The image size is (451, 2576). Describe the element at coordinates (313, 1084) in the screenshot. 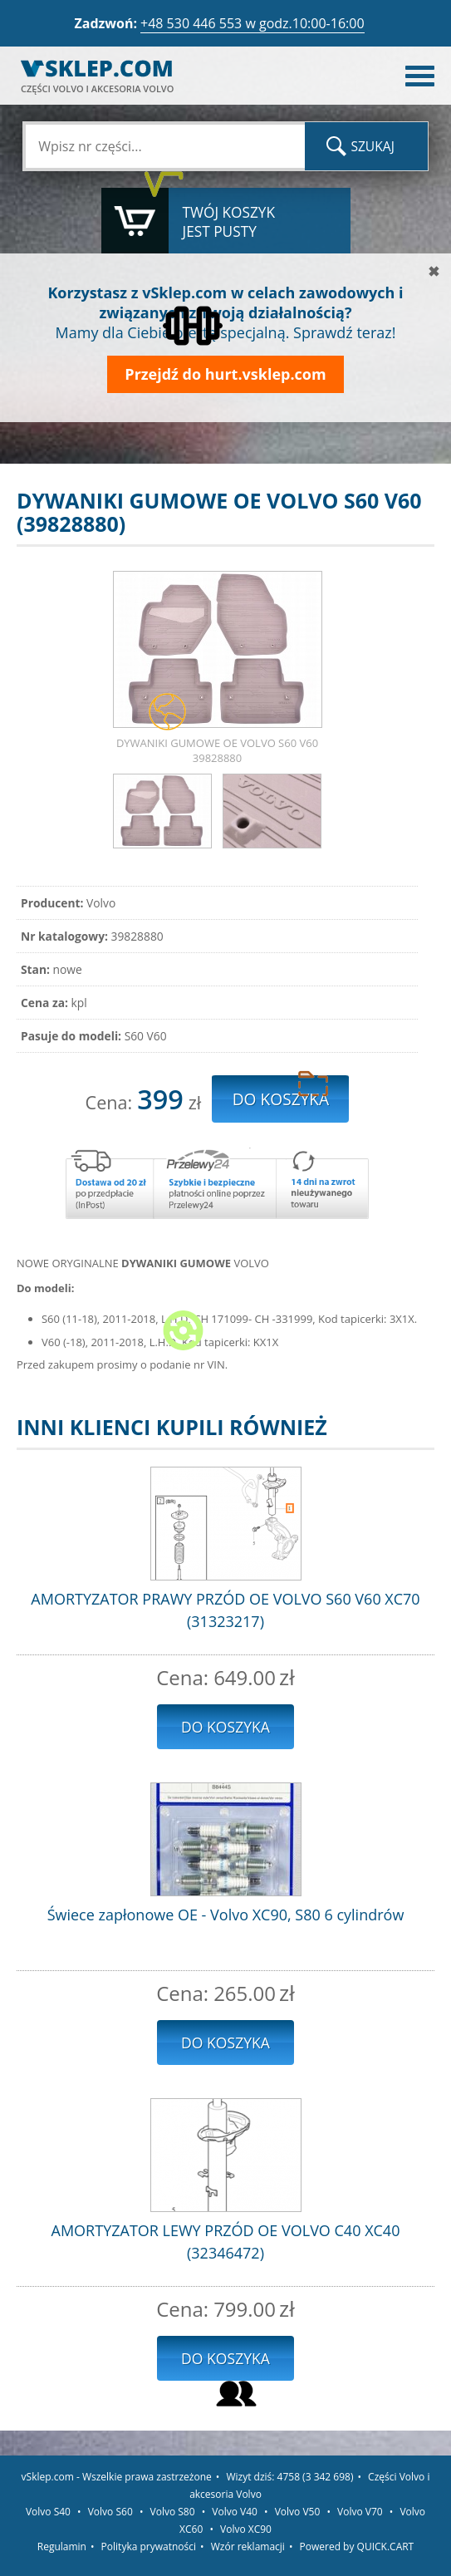

I see `create a new folder` at that location.